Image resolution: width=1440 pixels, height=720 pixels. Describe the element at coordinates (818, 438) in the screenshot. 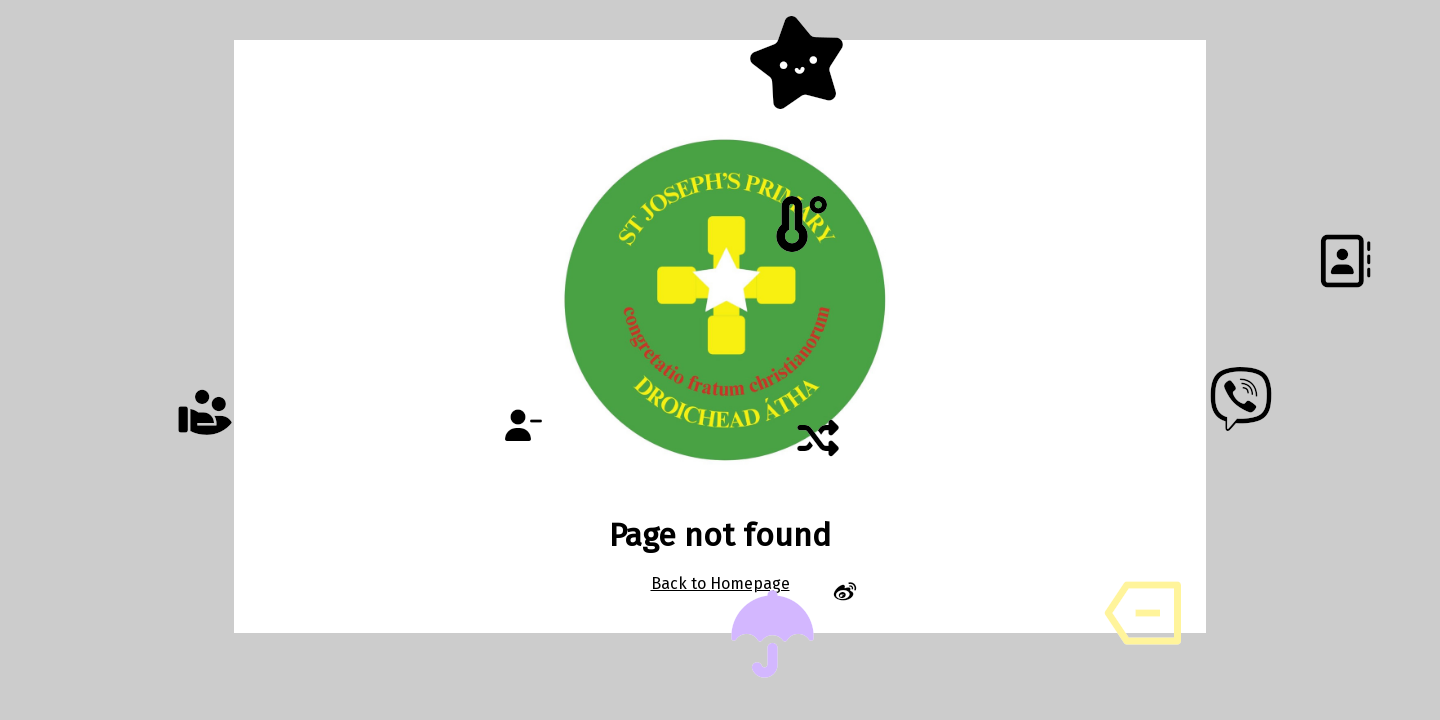

I see `shuffle or randomize content` at that location.